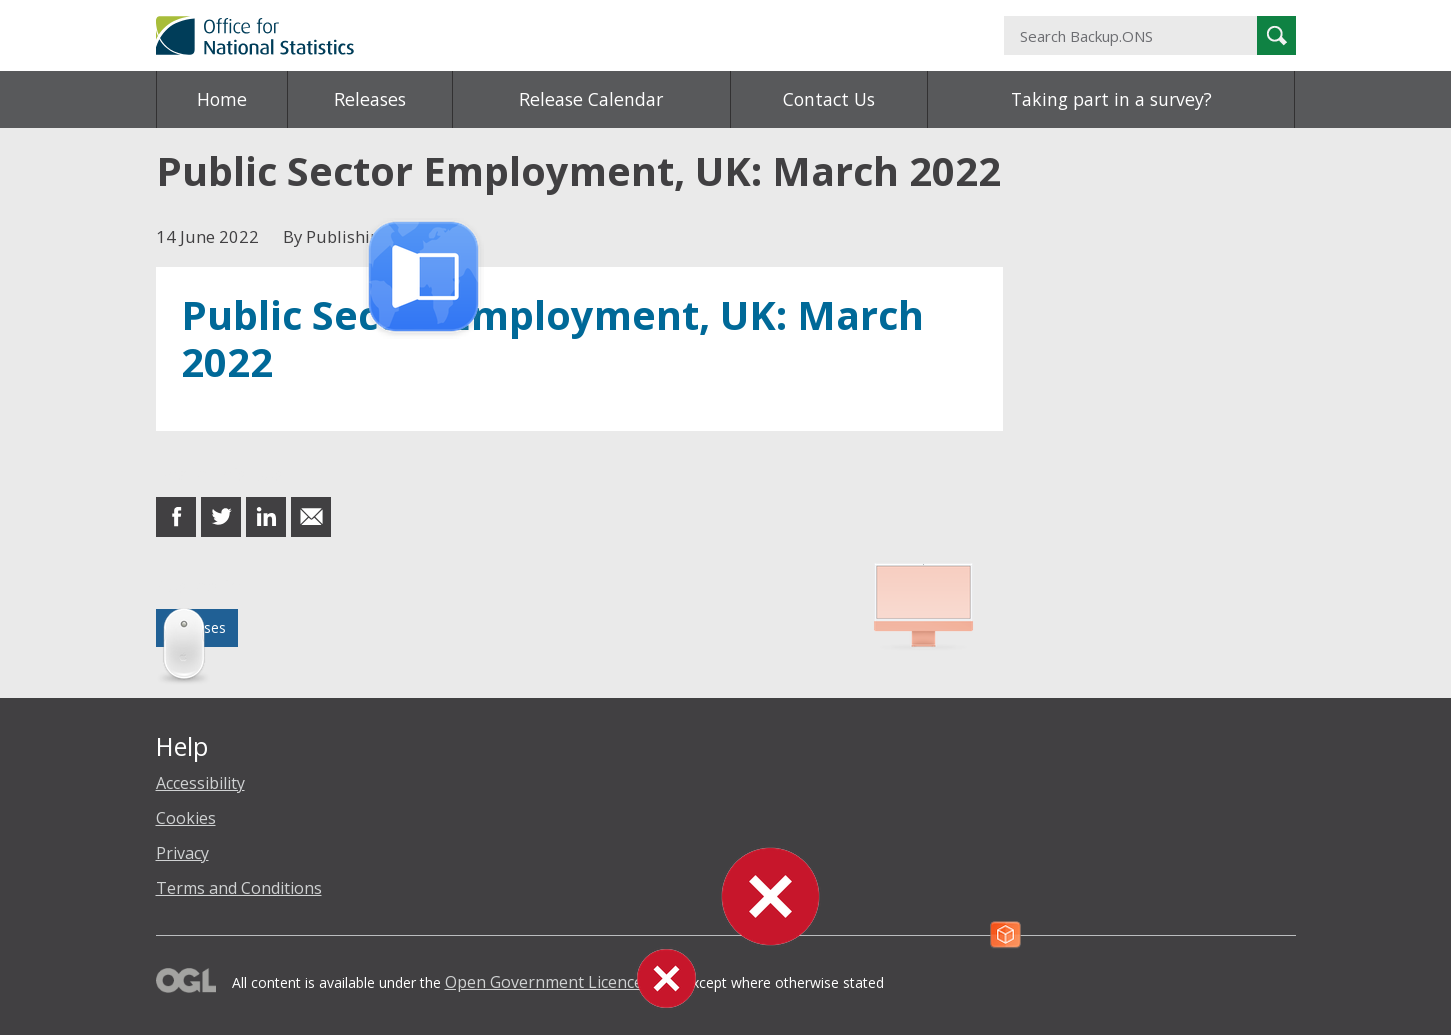 The width and height of the screenshot is (1451, 1035). What do you see at coordinates (184, 646) in the screenshot?
I see `connect a bluetooth mouse` at bounding box center [184, 646].